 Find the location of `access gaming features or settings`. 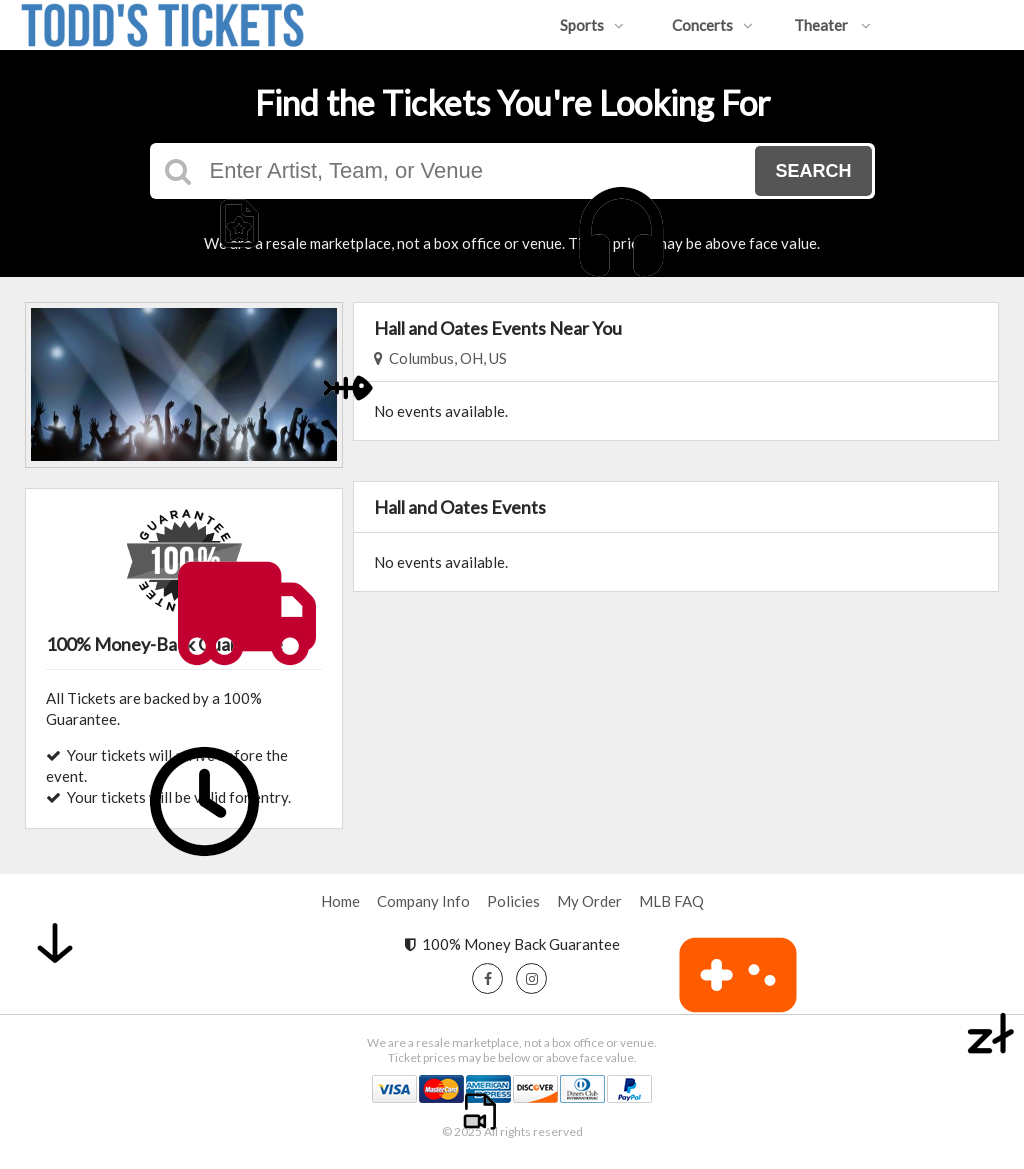

access gaming features or settings is located at coordinates (738, 975).